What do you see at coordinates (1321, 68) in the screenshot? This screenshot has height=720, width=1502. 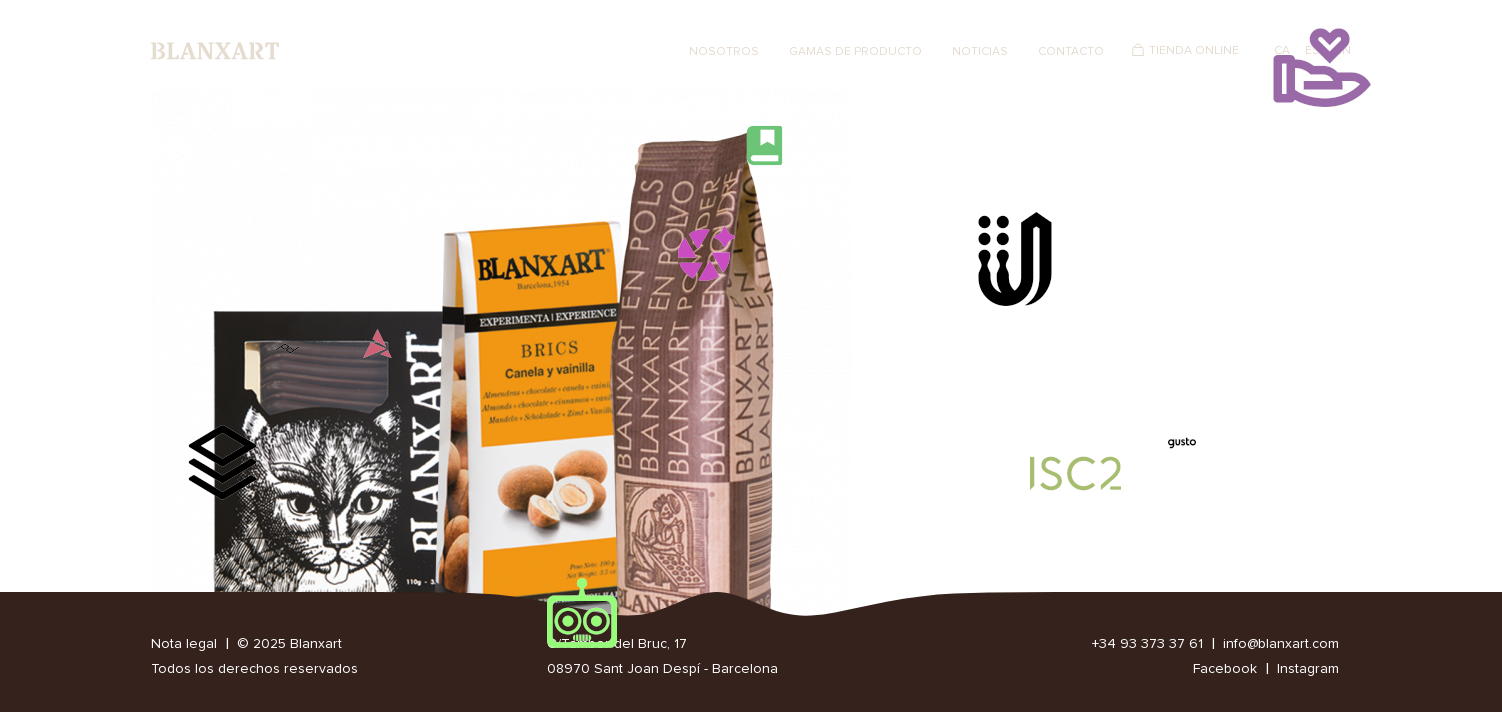 I see `make a donation or charitable contribution` at bounding box center [1321, 68].